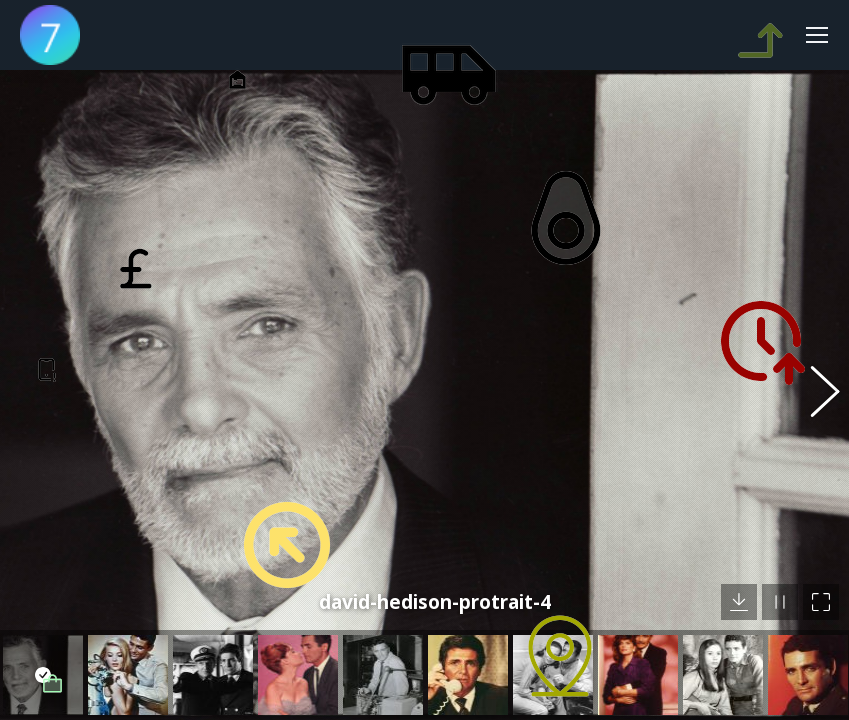 Image resolution: width=849 pixels, height=720 pixels. Describe the element at coordinates (52, 684) in the screenshot. I see `view your shopping bag` at that location.